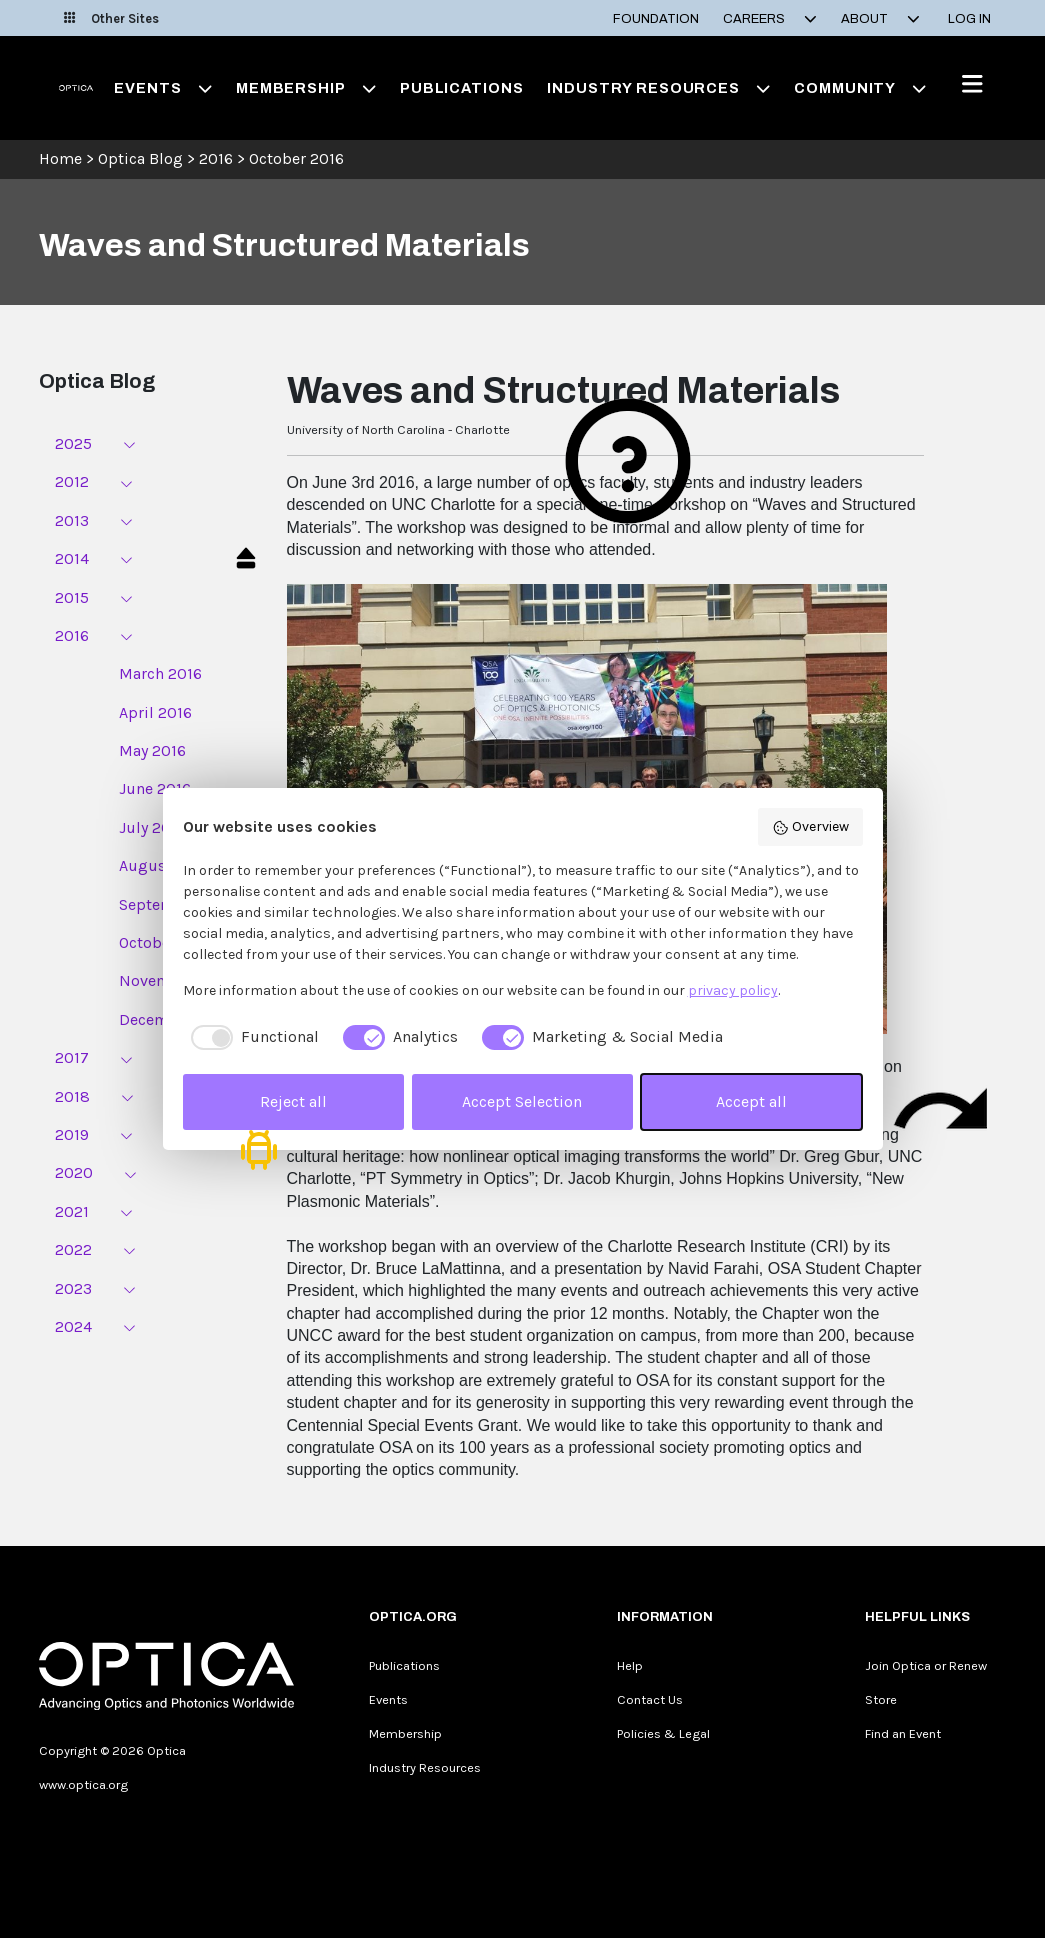 The height and width of the screenshot is (1938, 1045). Describe the element at coordinates (628, 461) in the screenshot. I see `access help or support information` at that location.